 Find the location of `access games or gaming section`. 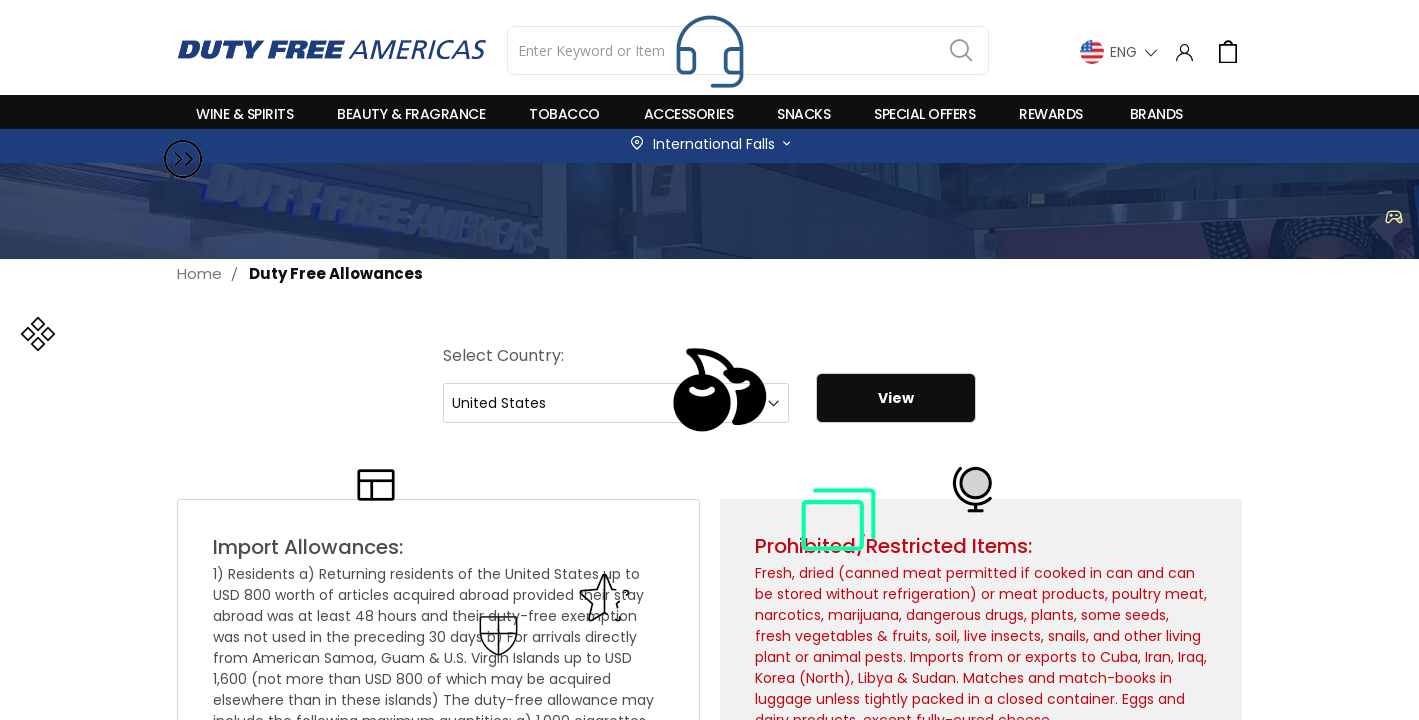

access games or gaming section is located at coordinates (1394, 217).